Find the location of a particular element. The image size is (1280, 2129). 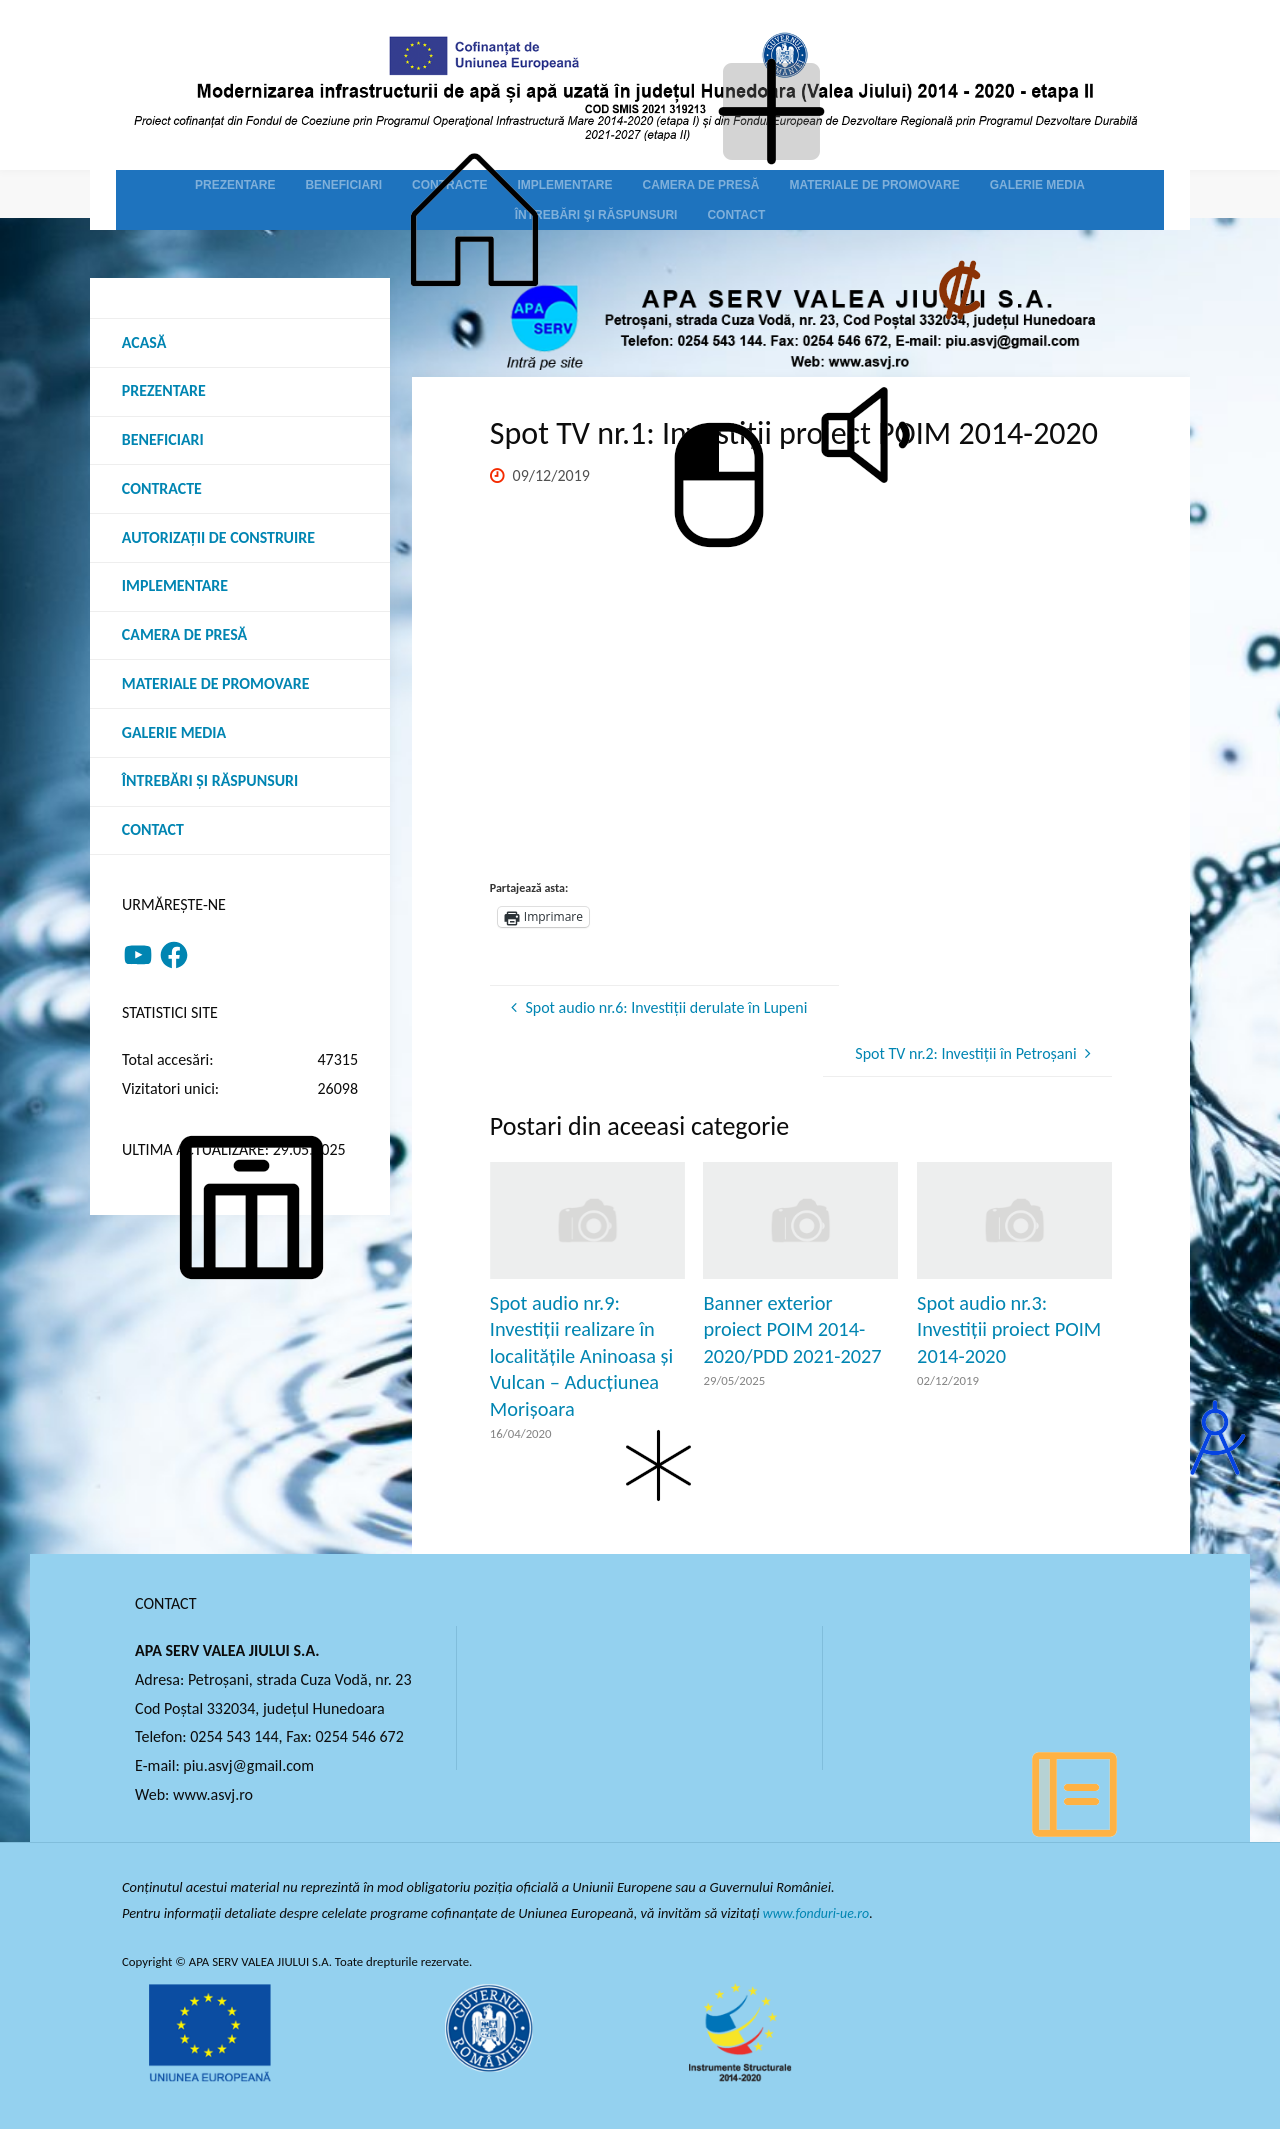

add a new item is located at coordinates (771, 111).